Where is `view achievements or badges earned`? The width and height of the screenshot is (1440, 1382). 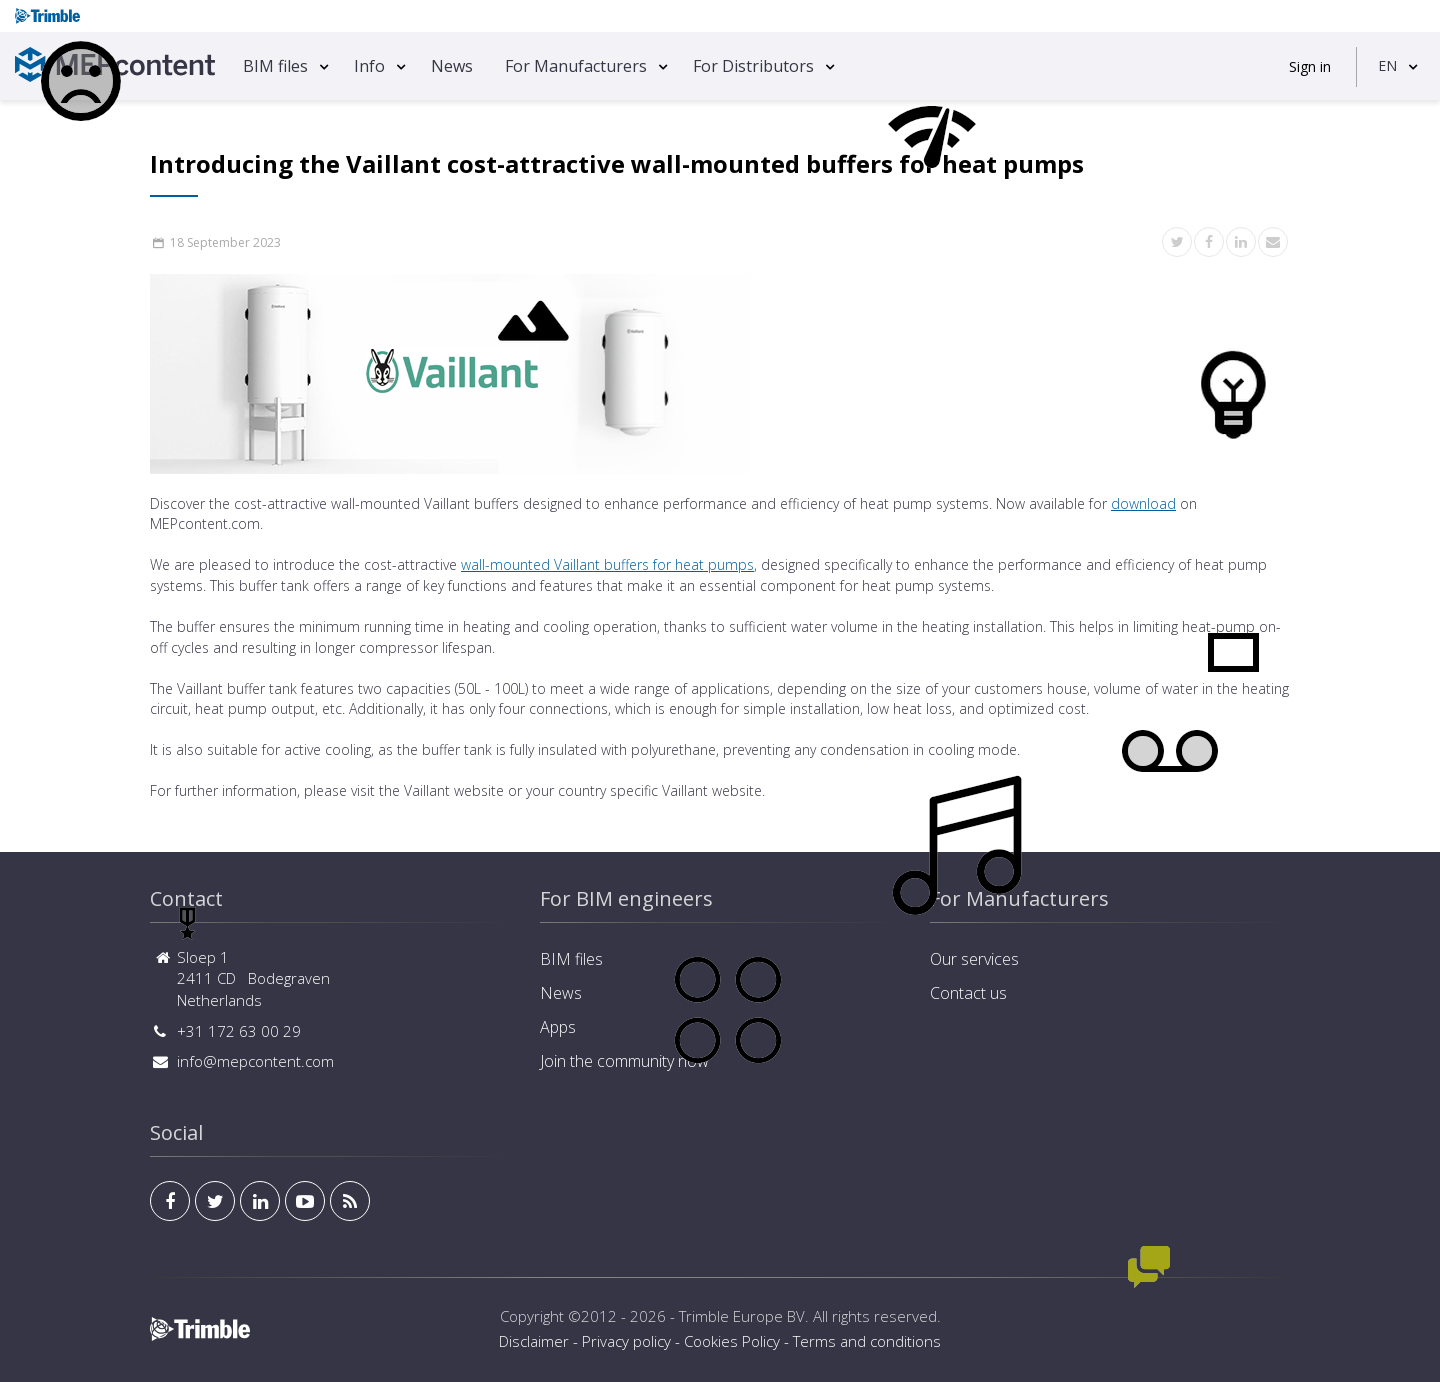
view achievements or badges earned is located at coordinates (187, 923).